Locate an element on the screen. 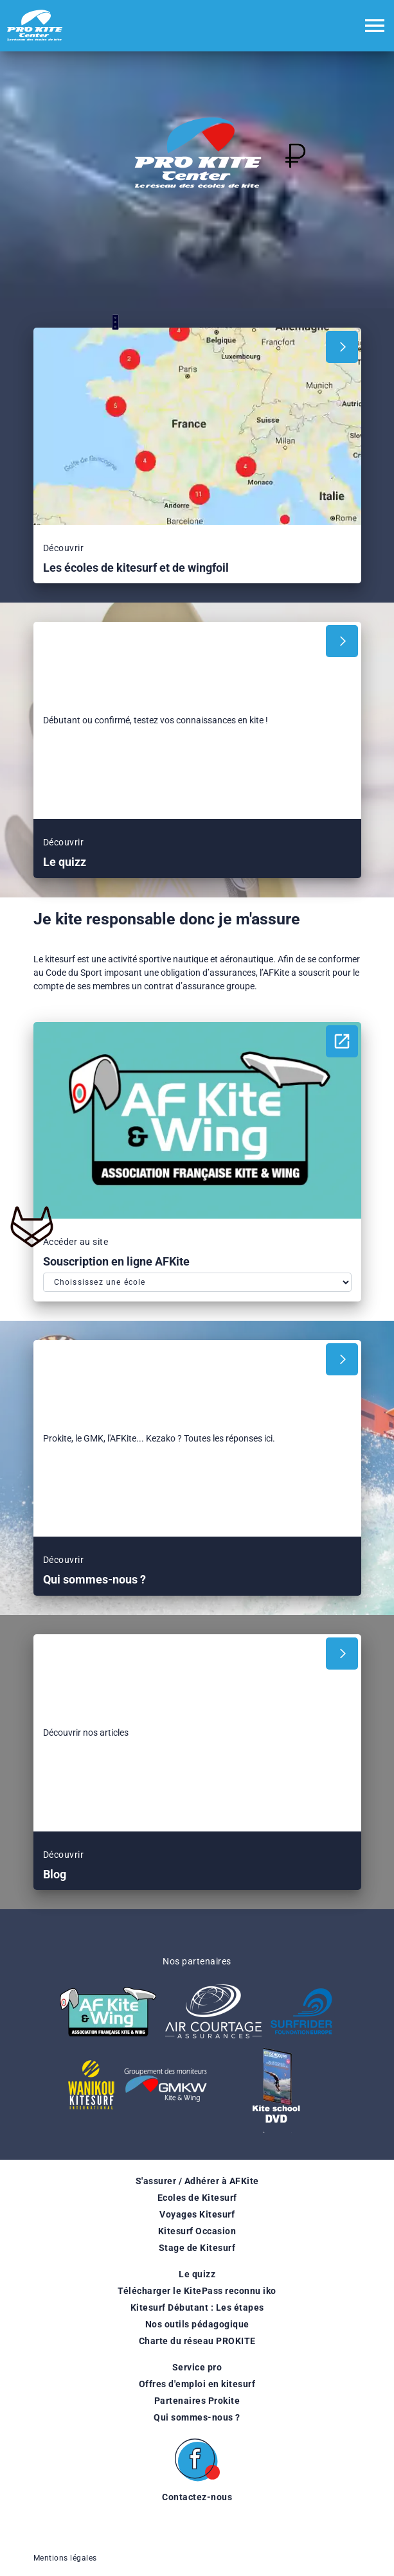 The height and width of the screenshot is (2576, 394). open more options menu is located at coordinates (115, 322).